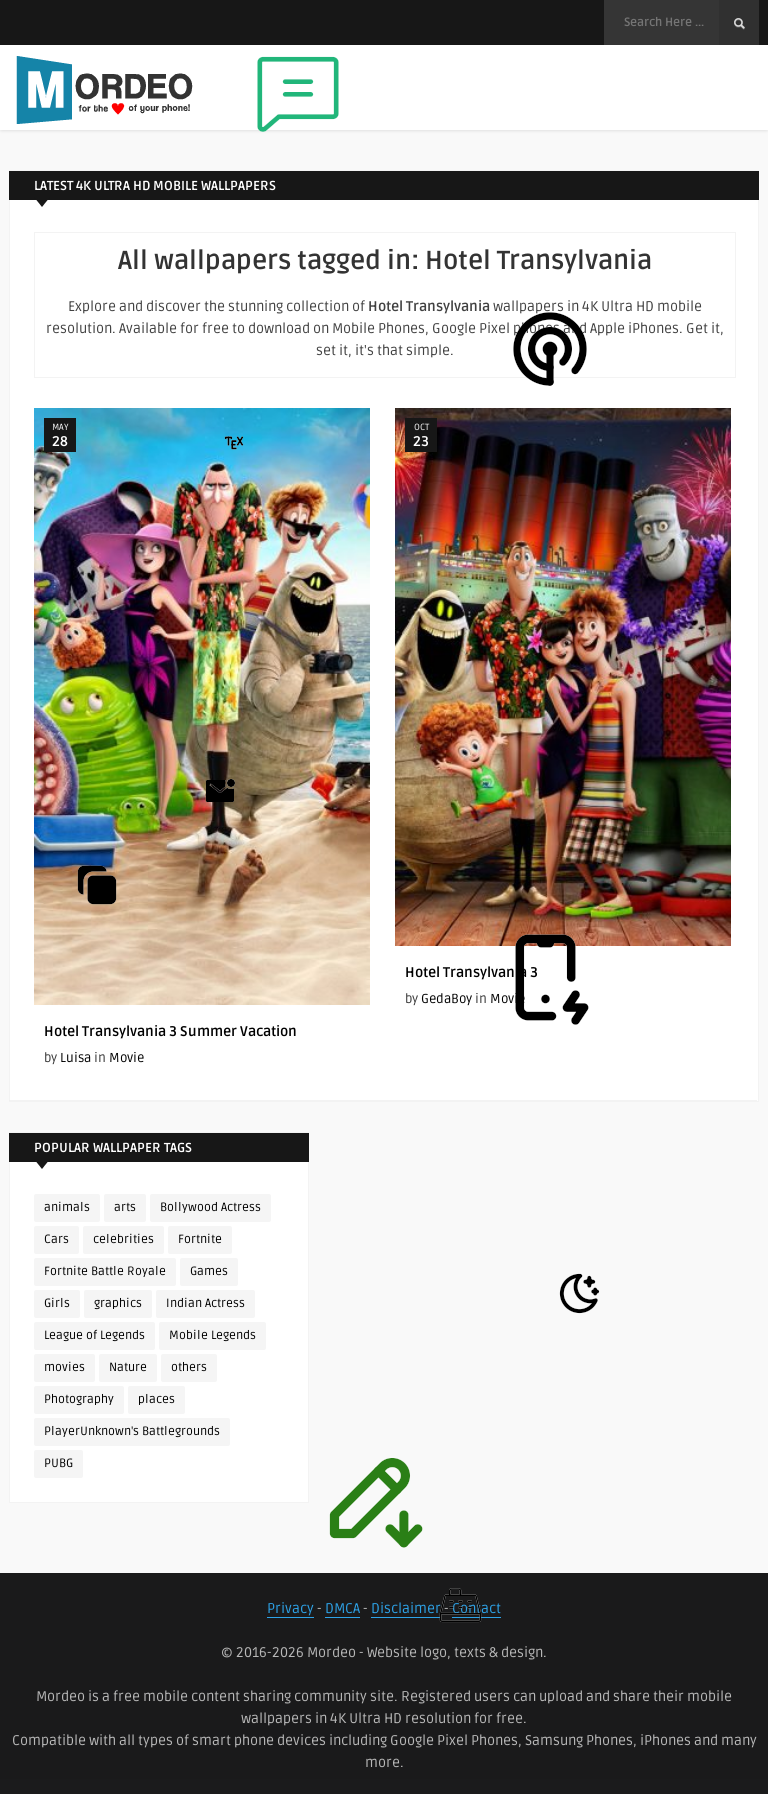  Describe the element at coordinates (234, 442) in the screenshot. I see `format document using TeX typesetting` at that location.